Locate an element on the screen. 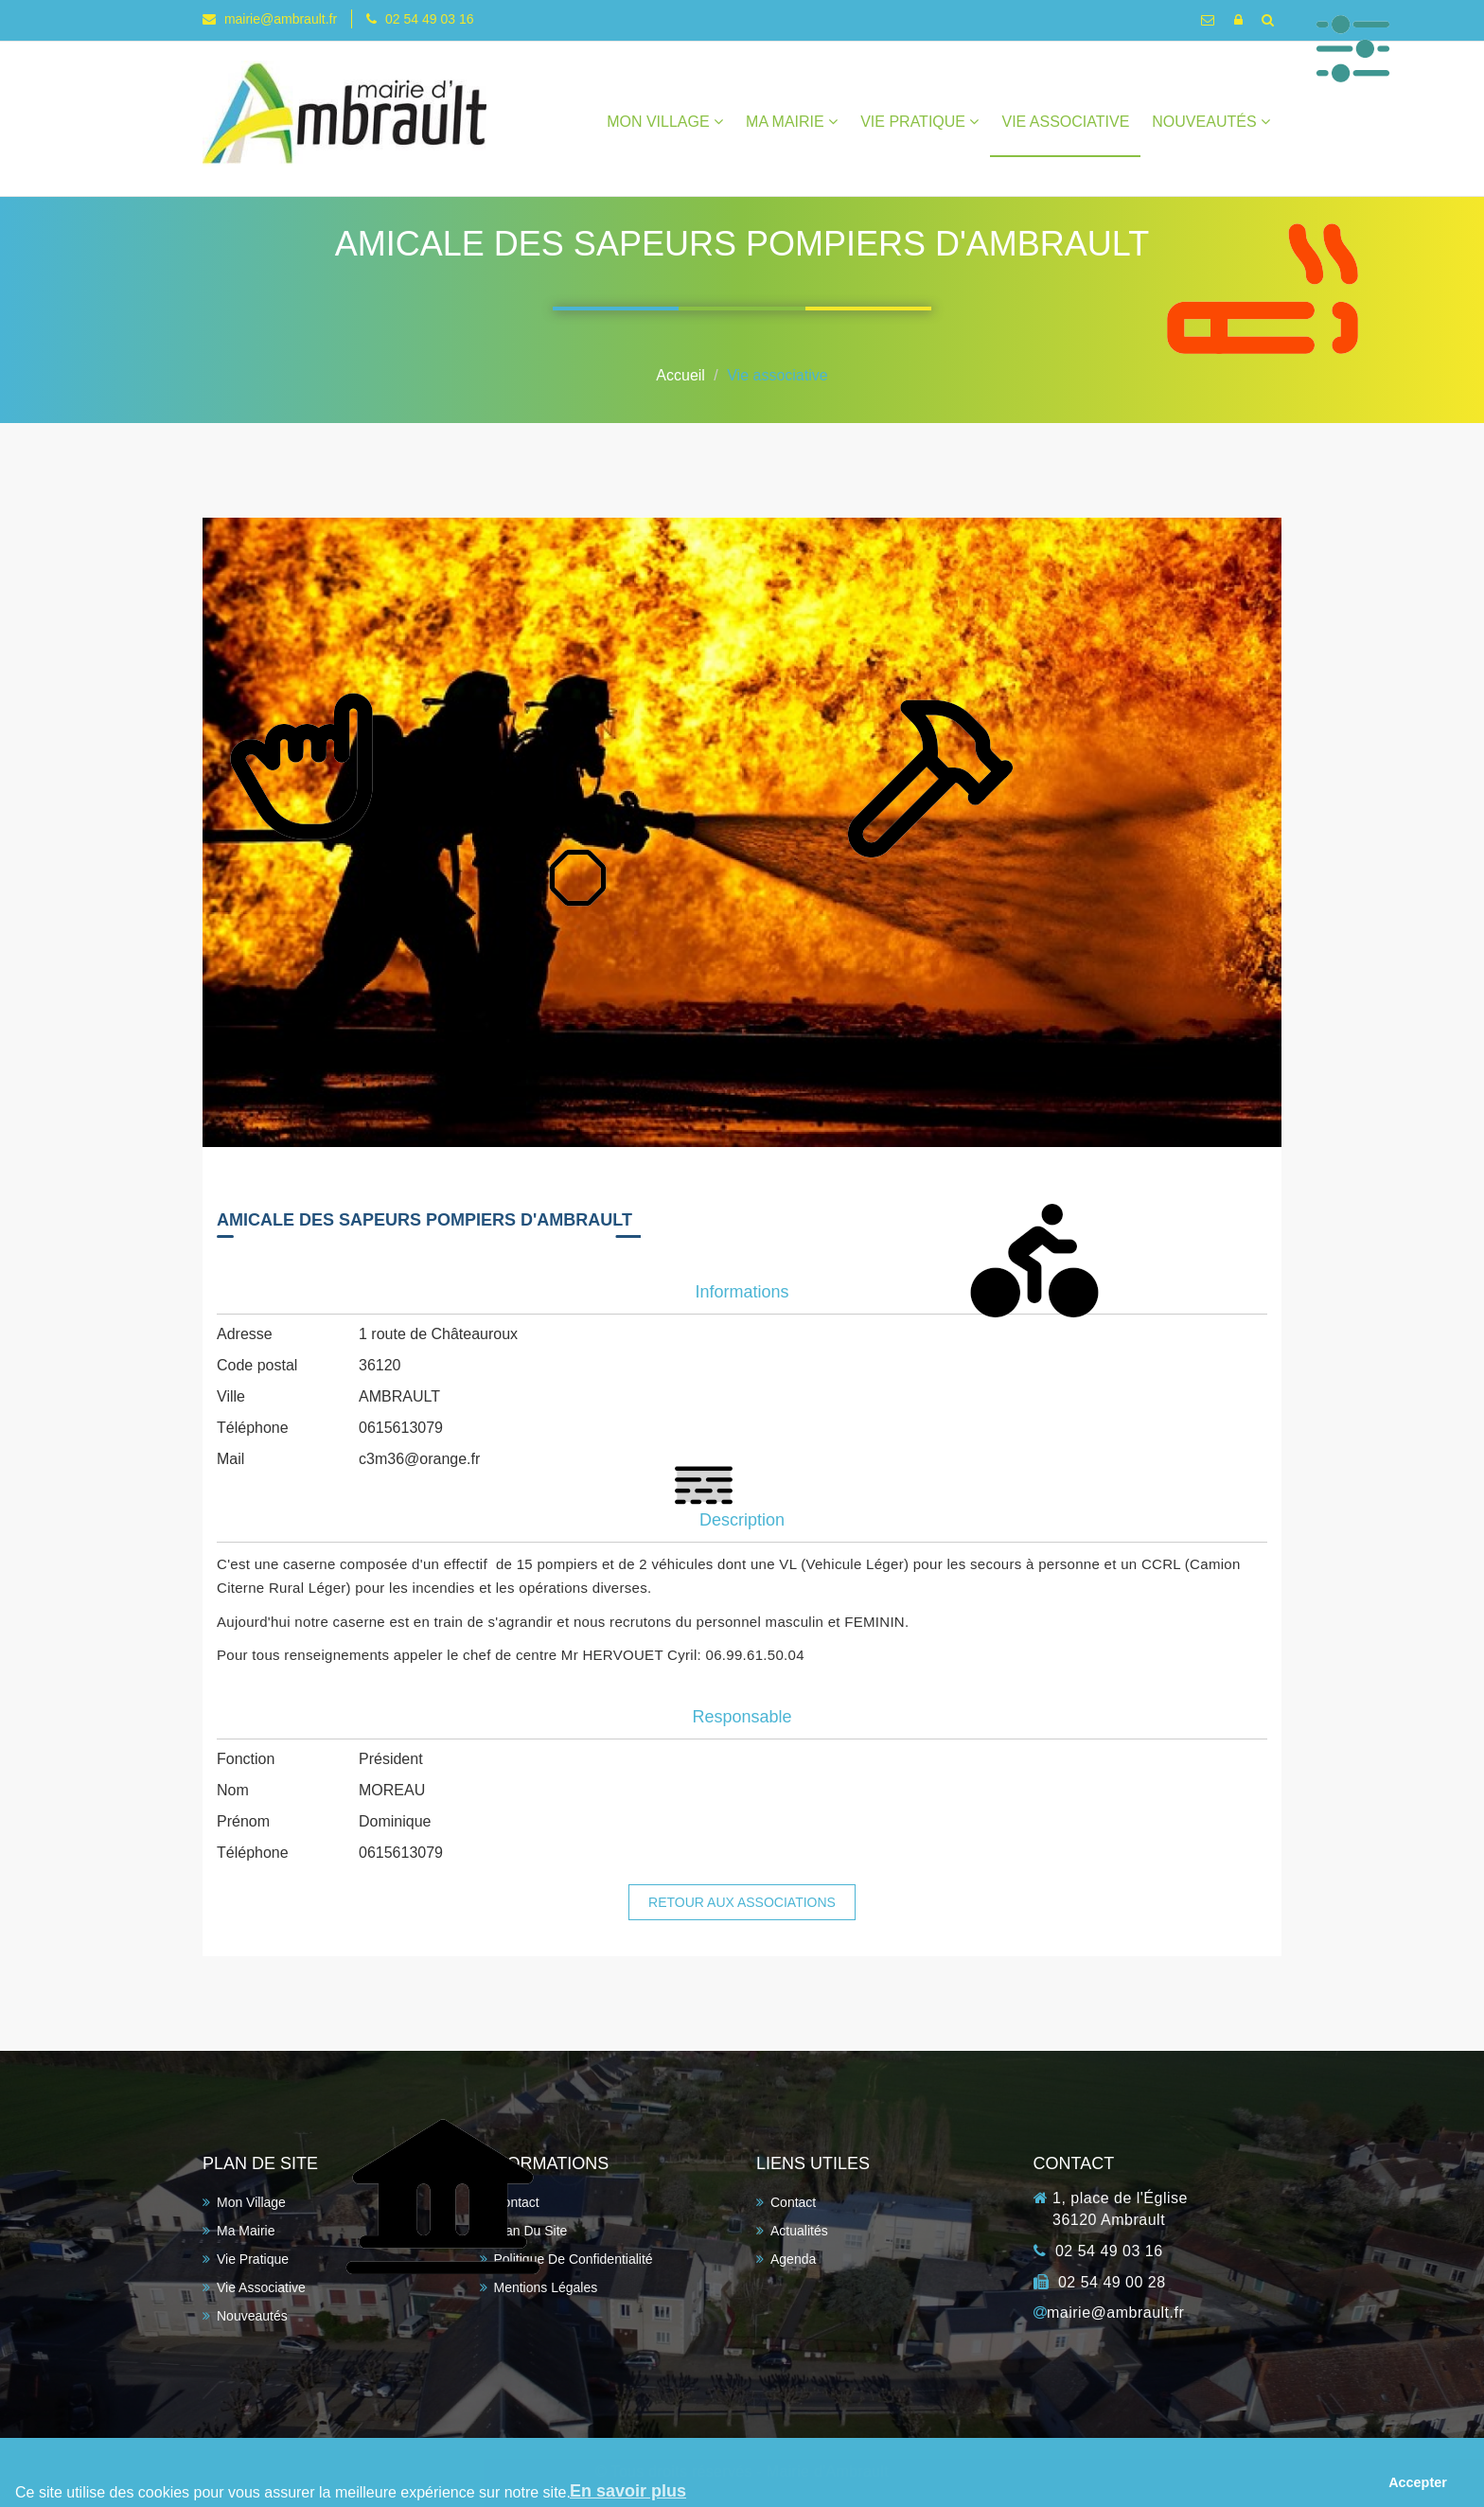  adjust settings or preferences is located at coordinates (1352, 48).